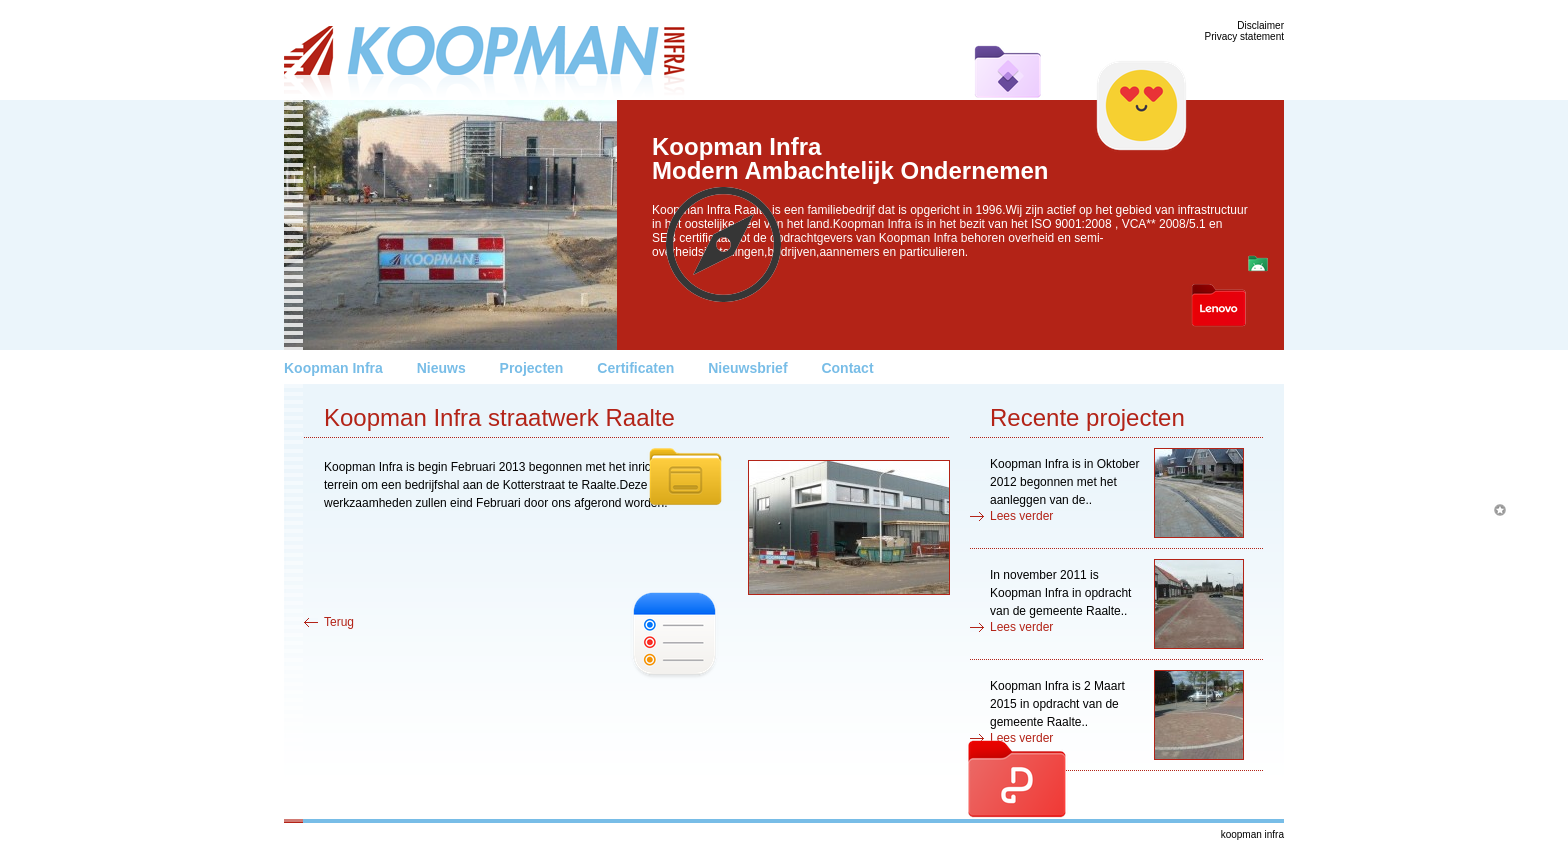 Image resolution: width=1568 pixels, height=850 pixels. I want to click on open android-related files folder, so click(1258, 264).